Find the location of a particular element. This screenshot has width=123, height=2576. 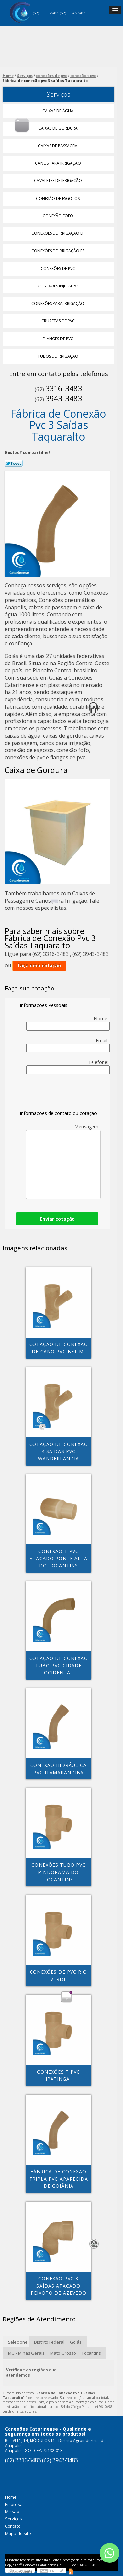

view outgoing mail queue is located at coordinates (67, 1997).